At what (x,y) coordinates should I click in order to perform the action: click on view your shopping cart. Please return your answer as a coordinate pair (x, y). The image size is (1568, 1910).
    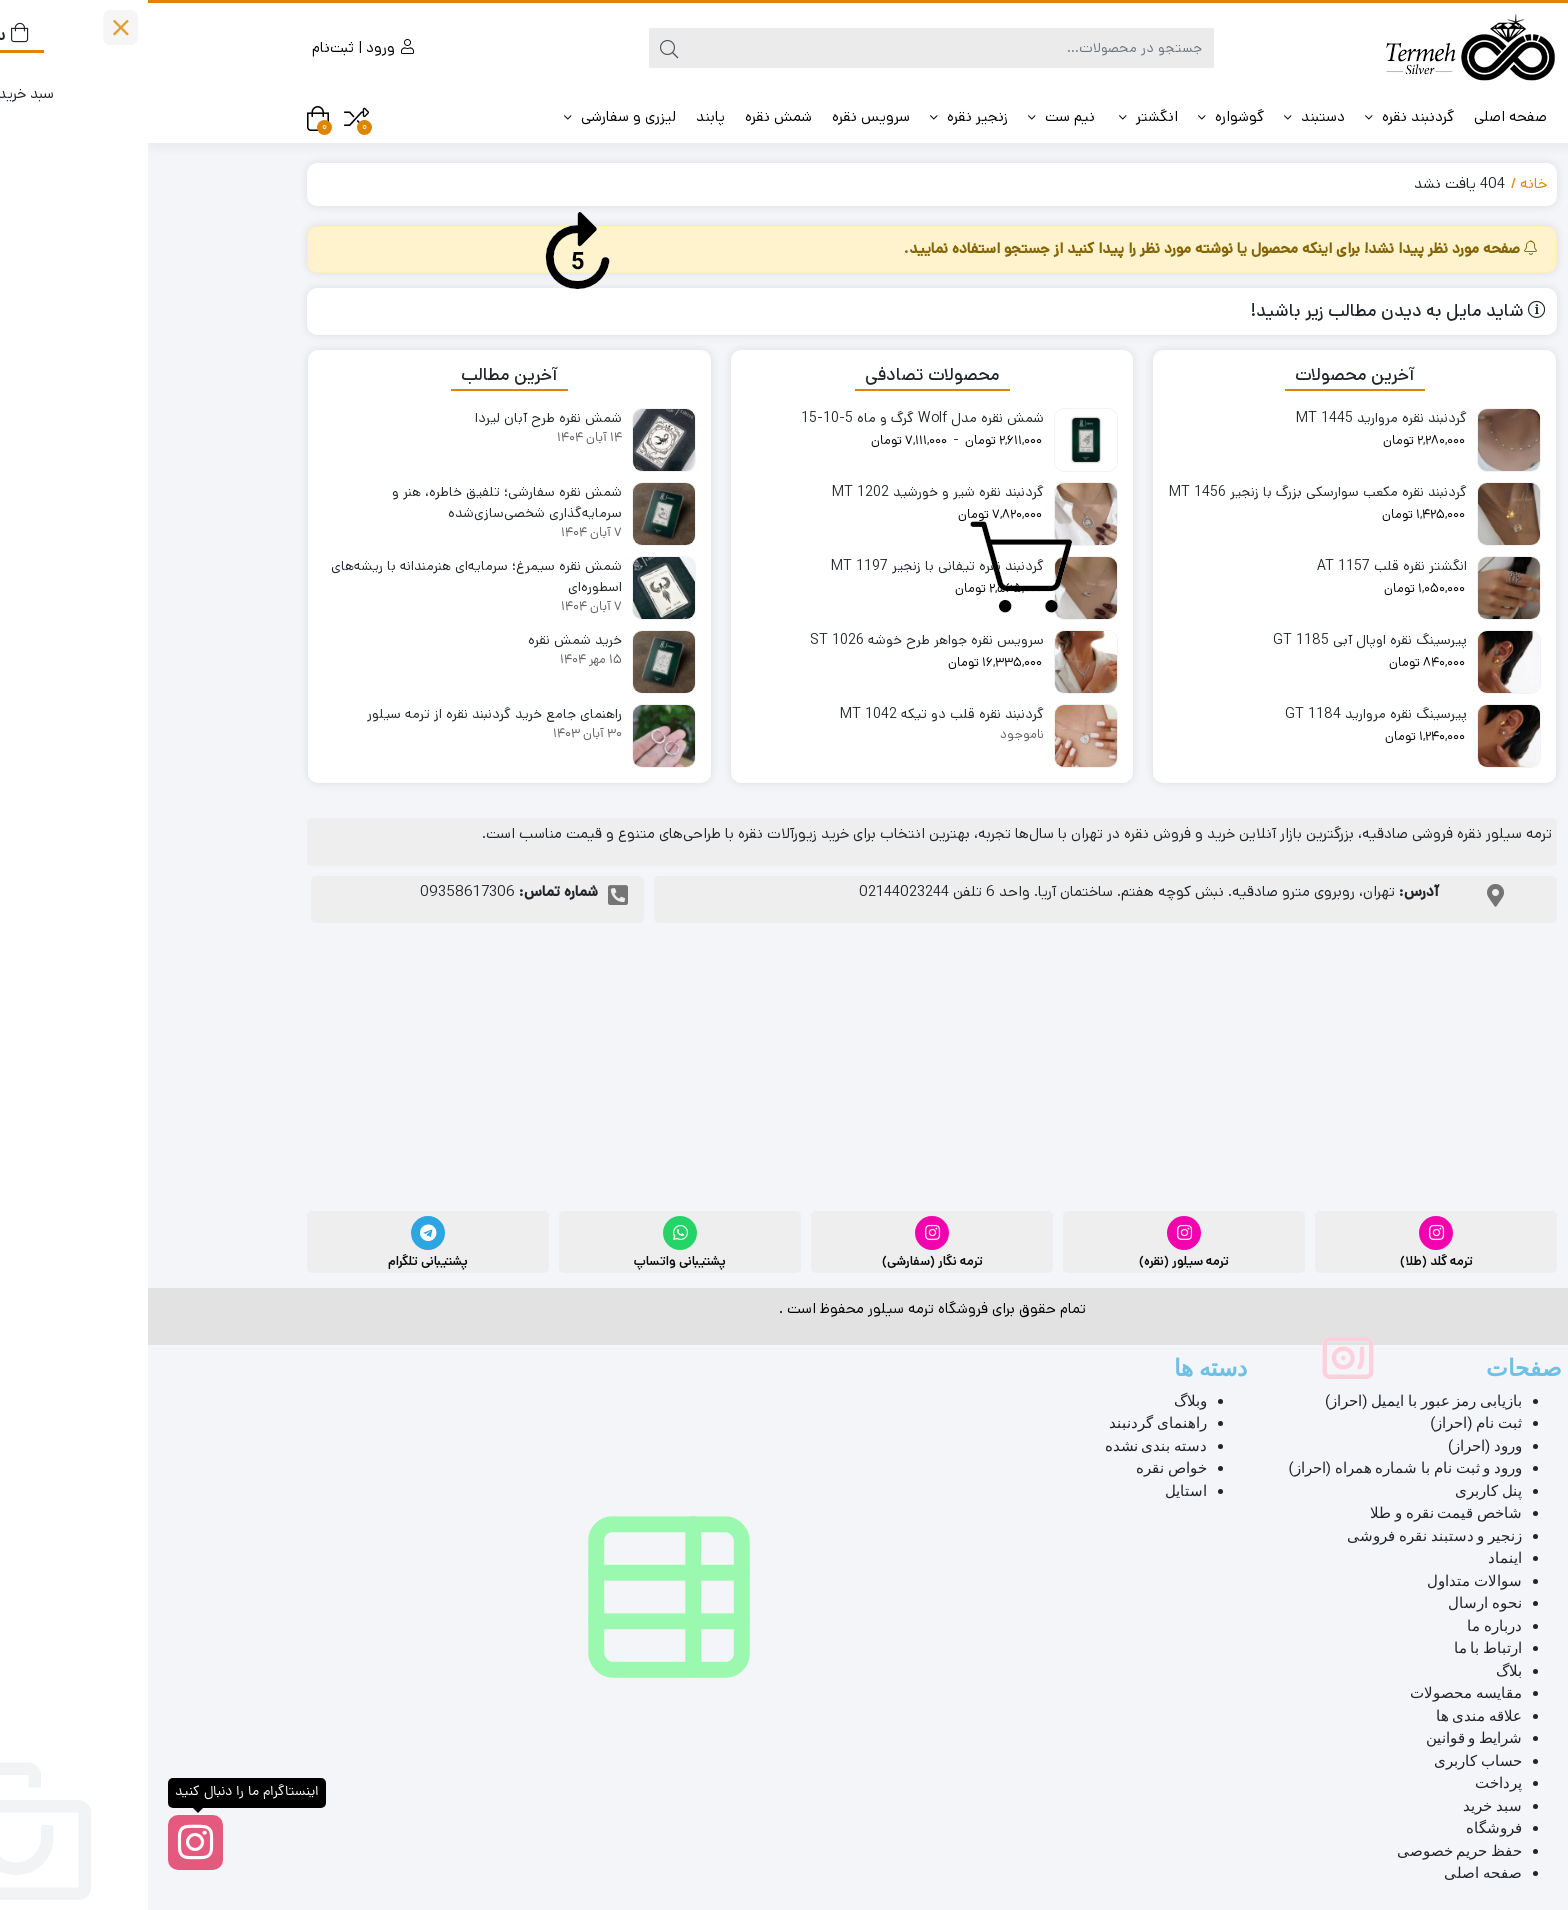
    Looking at the image, I should click on (1023, 567).